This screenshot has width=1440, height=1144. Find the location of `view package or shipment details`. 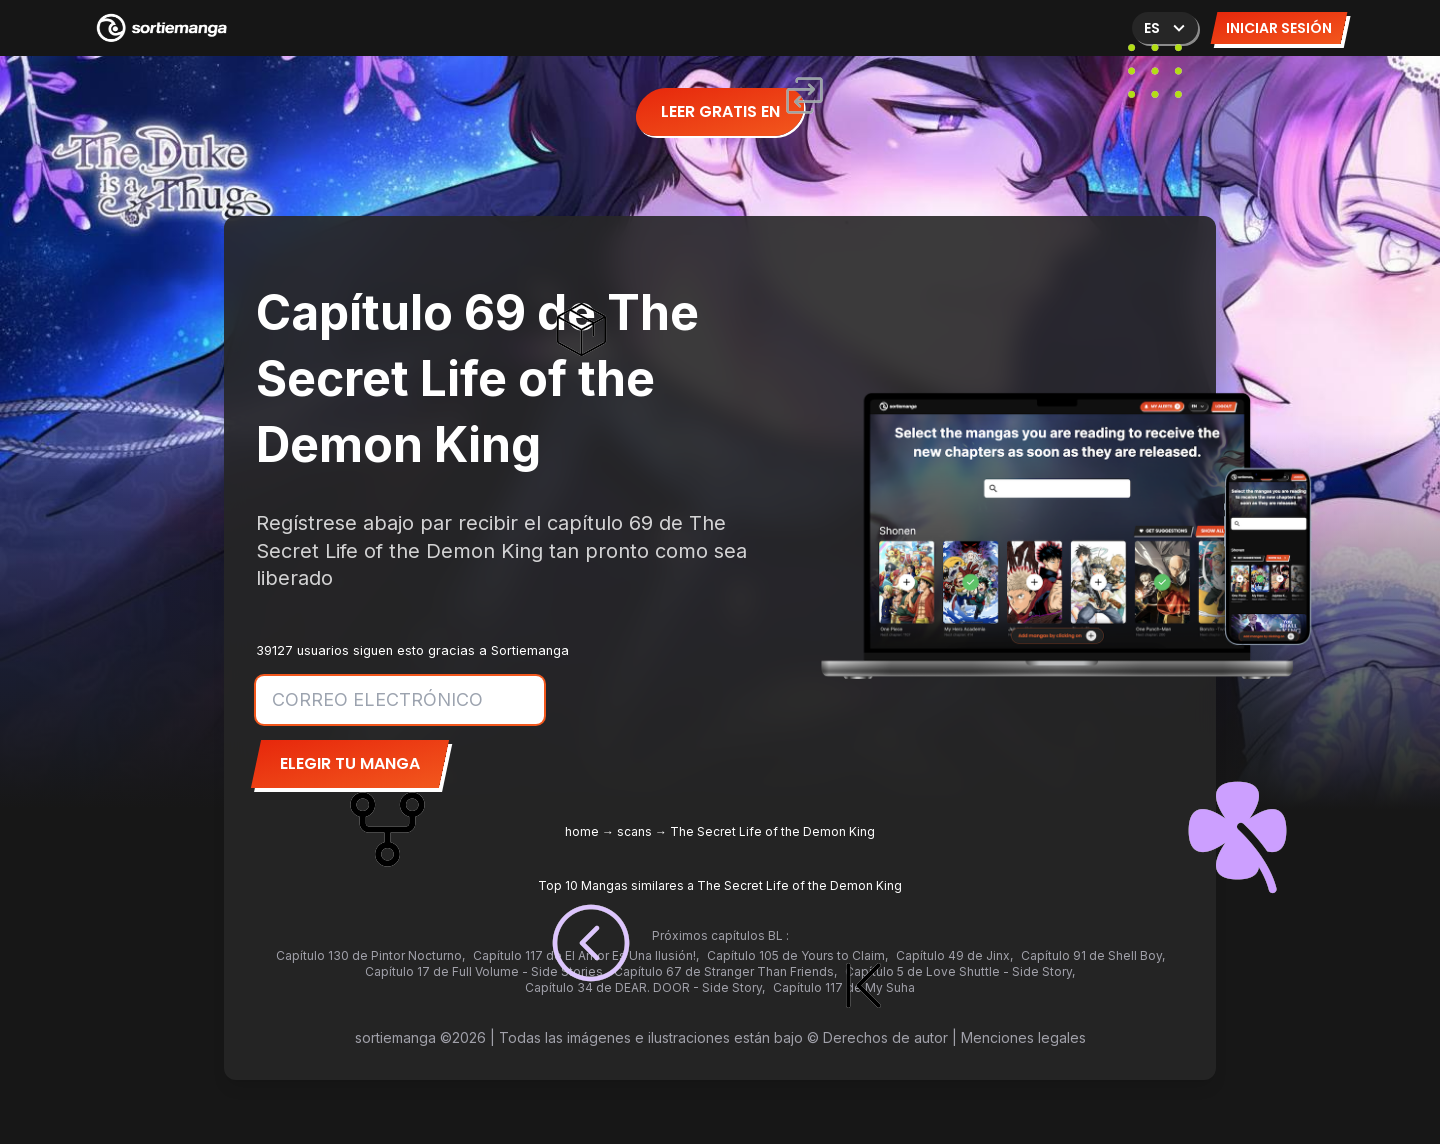

view package or shipment details is located at coordinates (581, 329).